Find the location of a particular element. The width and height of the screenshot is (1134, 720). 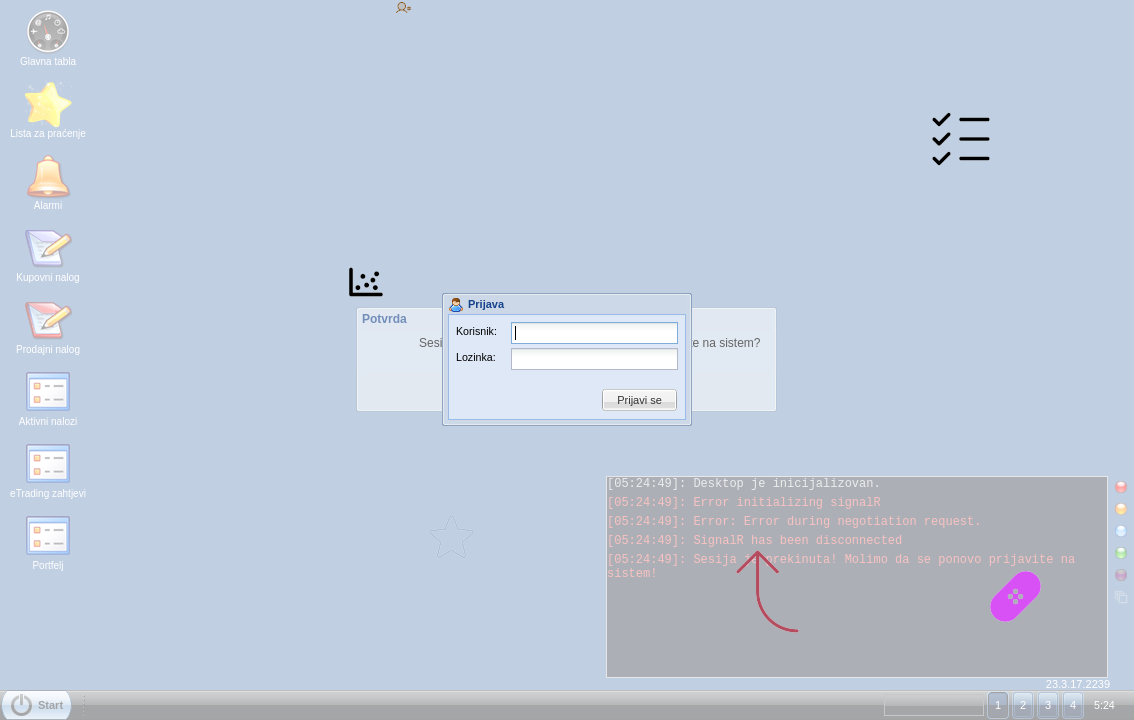

add to favorites is located at coordinates (451, 537).